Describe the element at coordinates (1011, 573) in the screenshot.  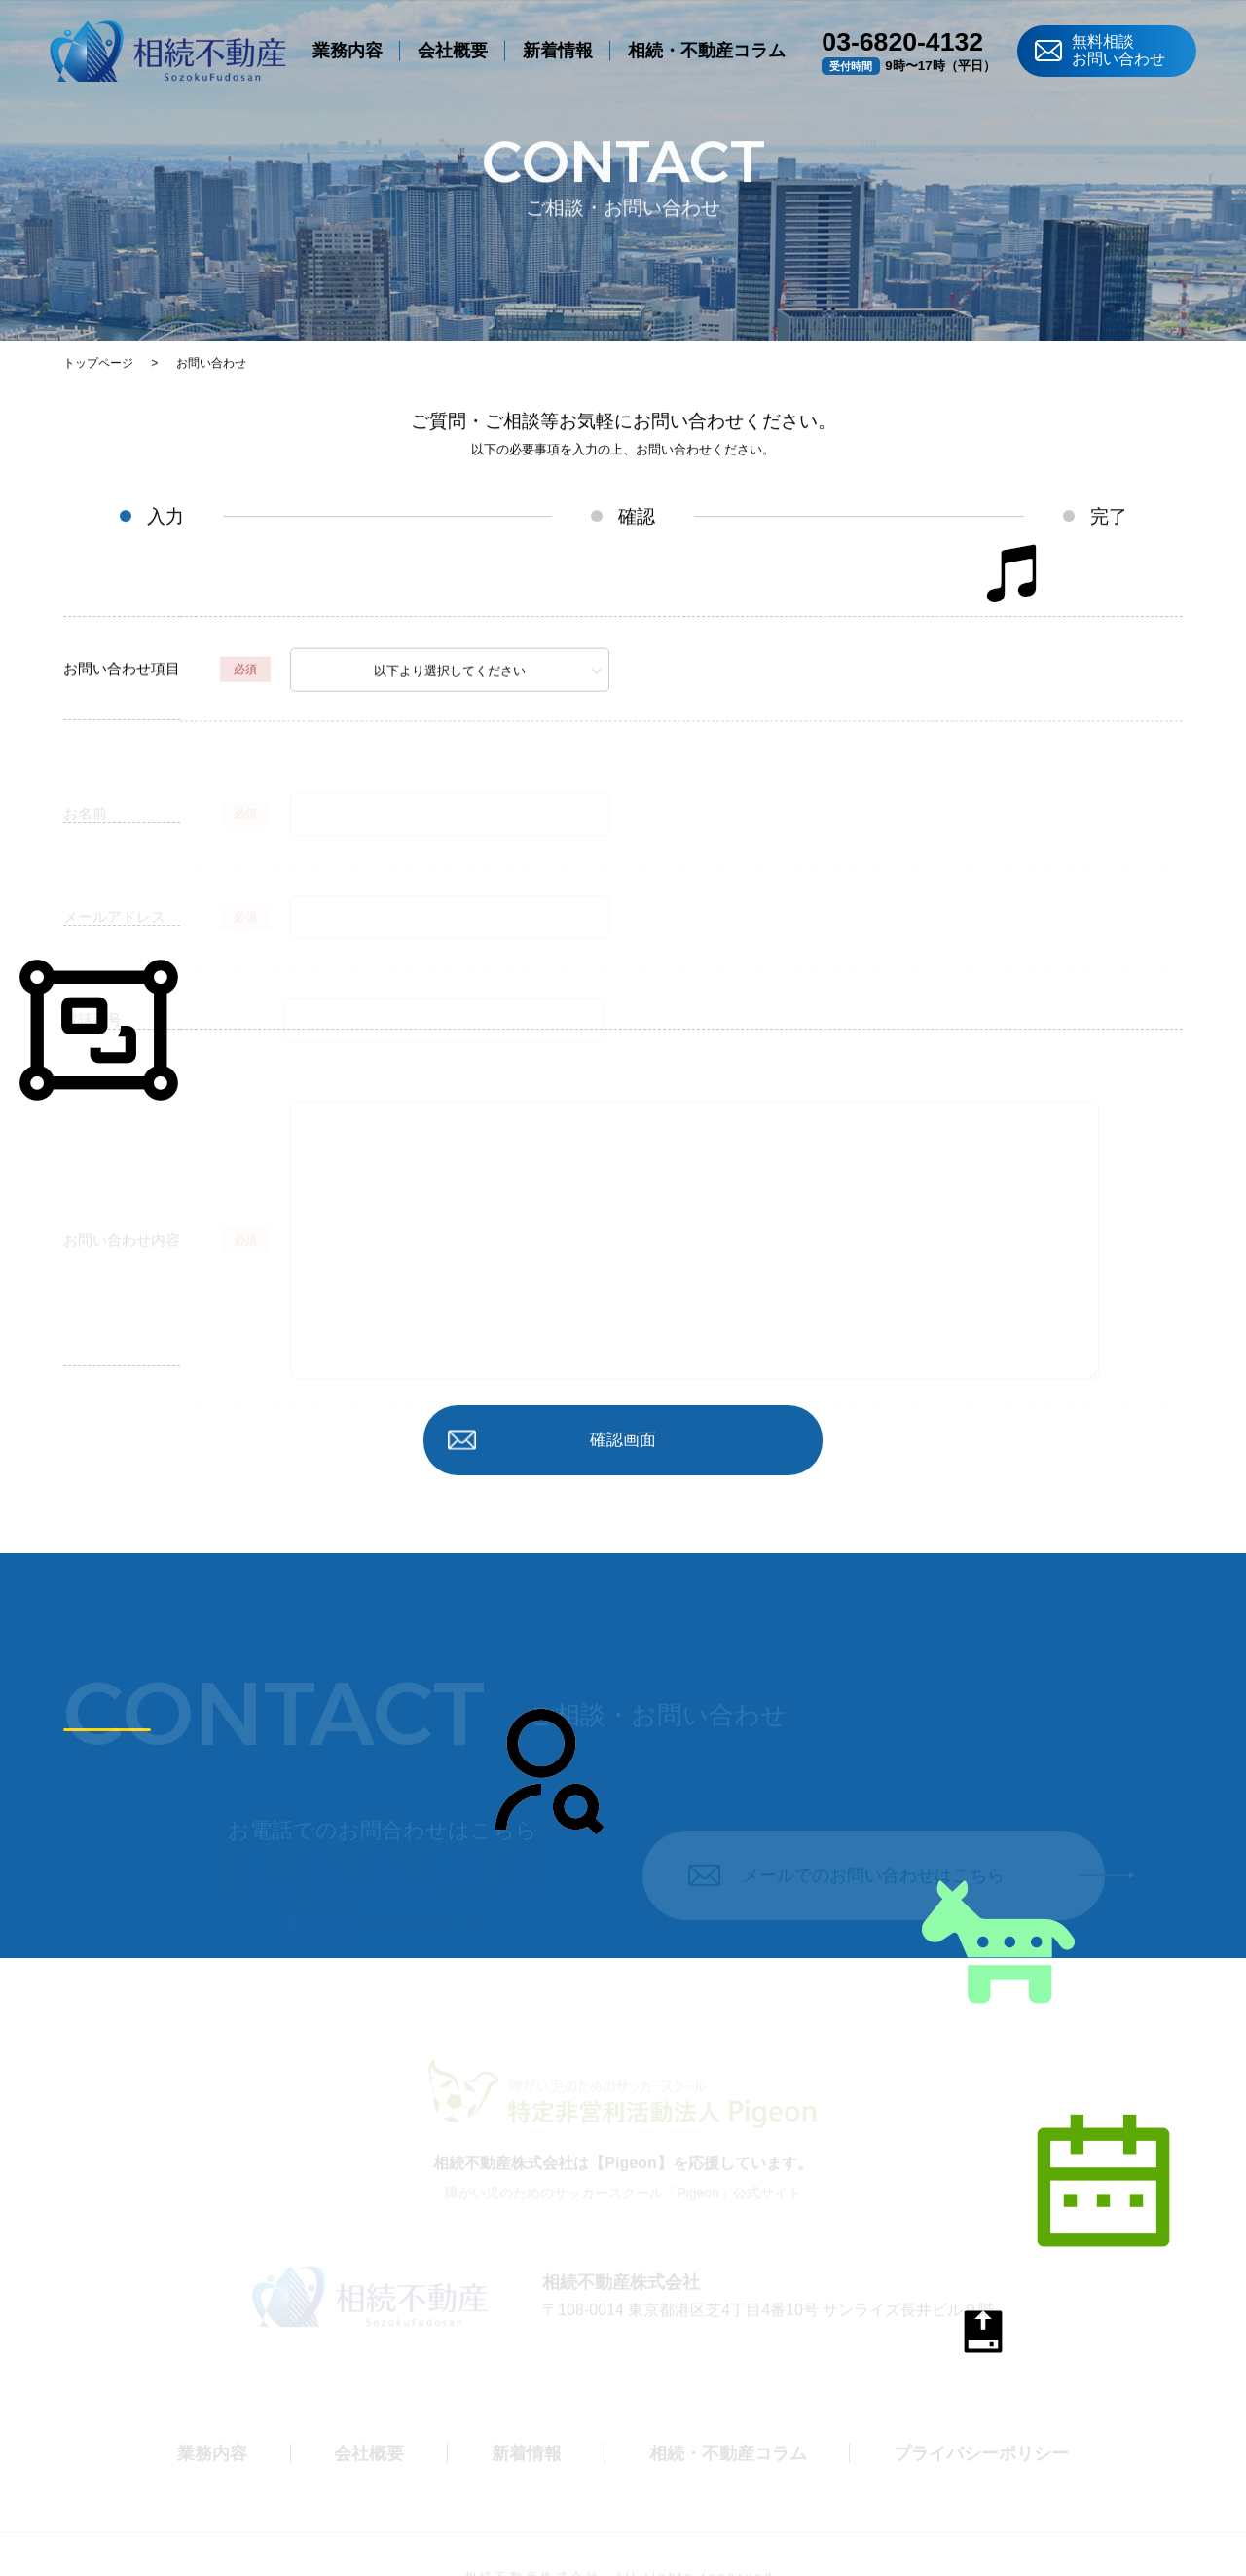
I see `open itunes music library` at that location.